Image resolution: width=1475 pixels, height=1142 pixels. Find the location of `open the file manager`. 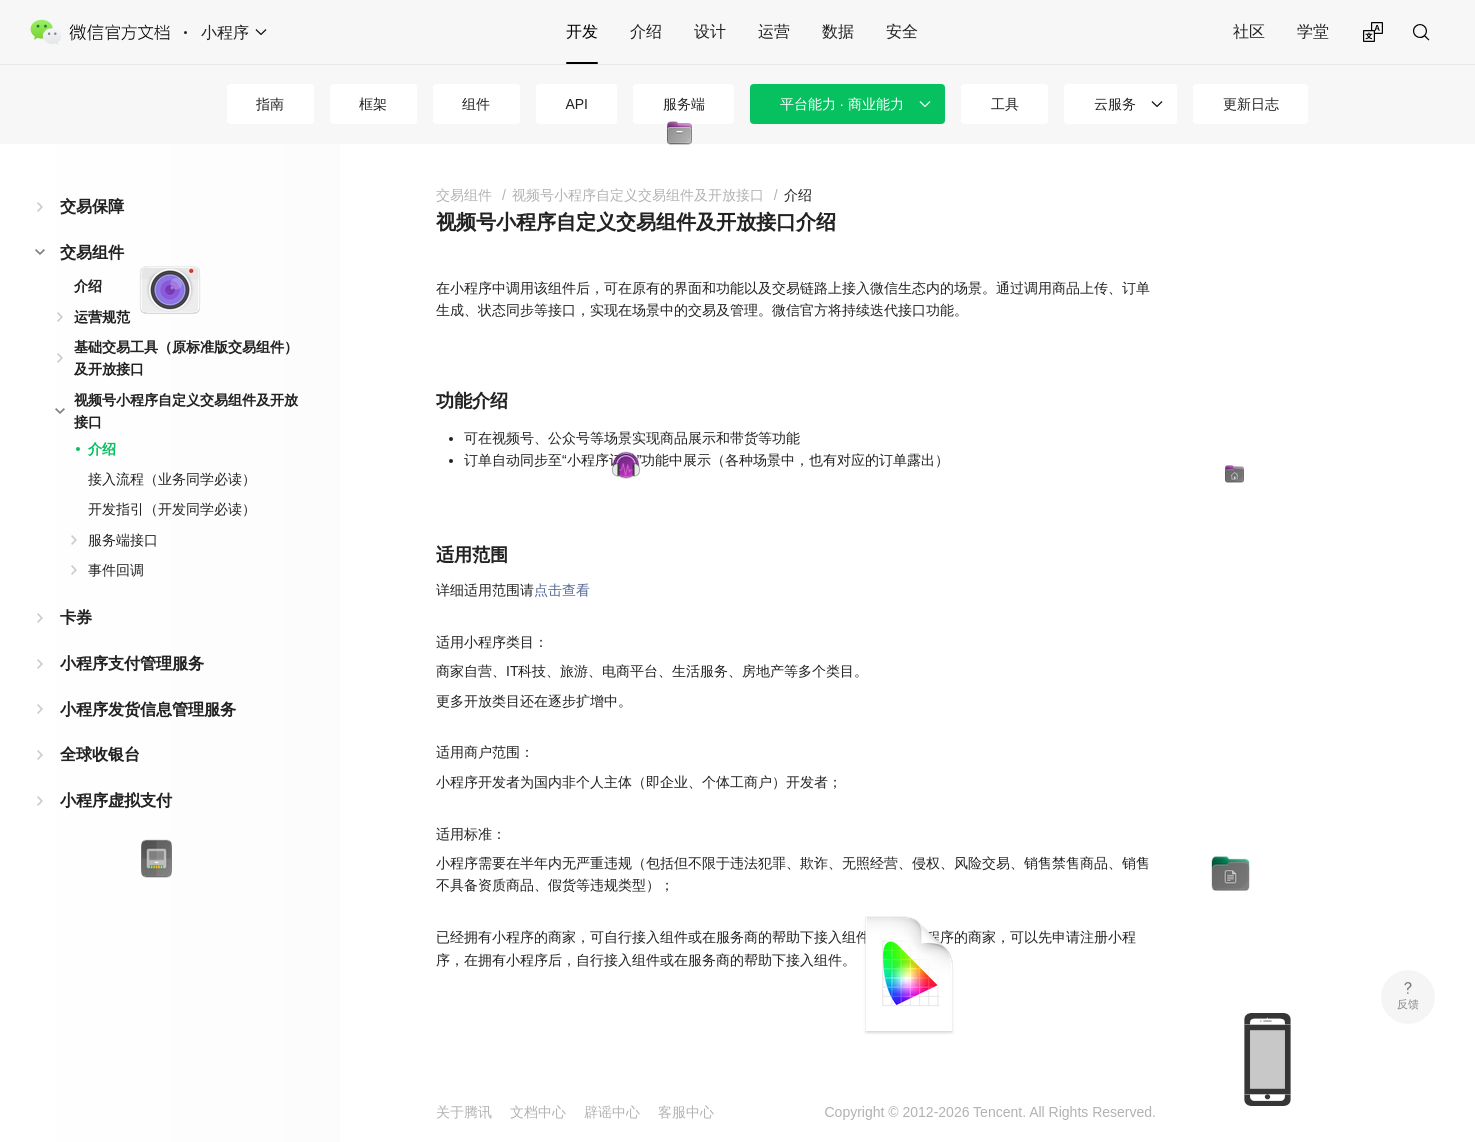

open the file manager is located at coordinates (679, 132).